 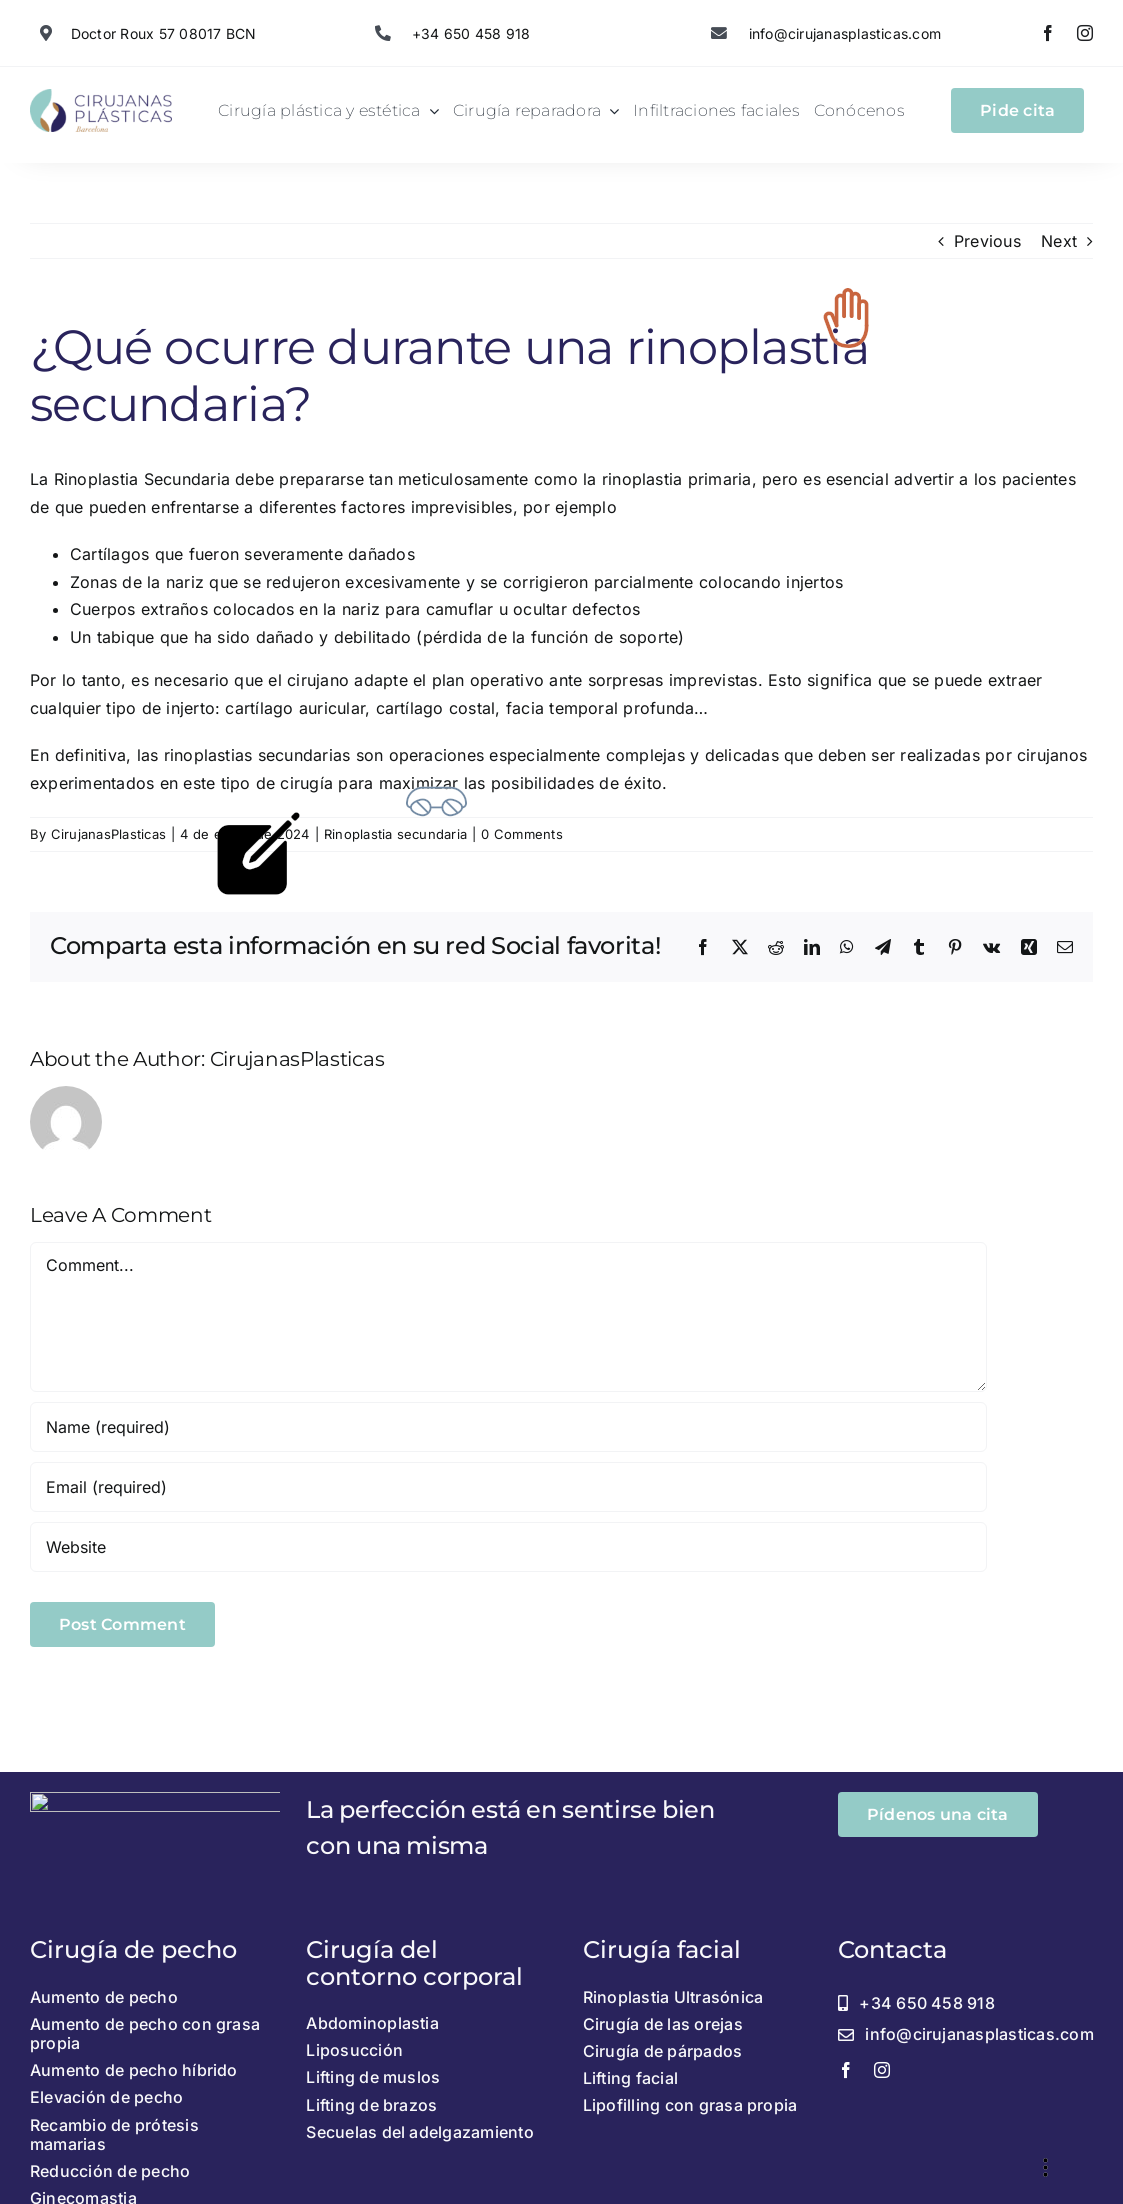 I want to click on create or compose new content, so click(x=258, y=853).